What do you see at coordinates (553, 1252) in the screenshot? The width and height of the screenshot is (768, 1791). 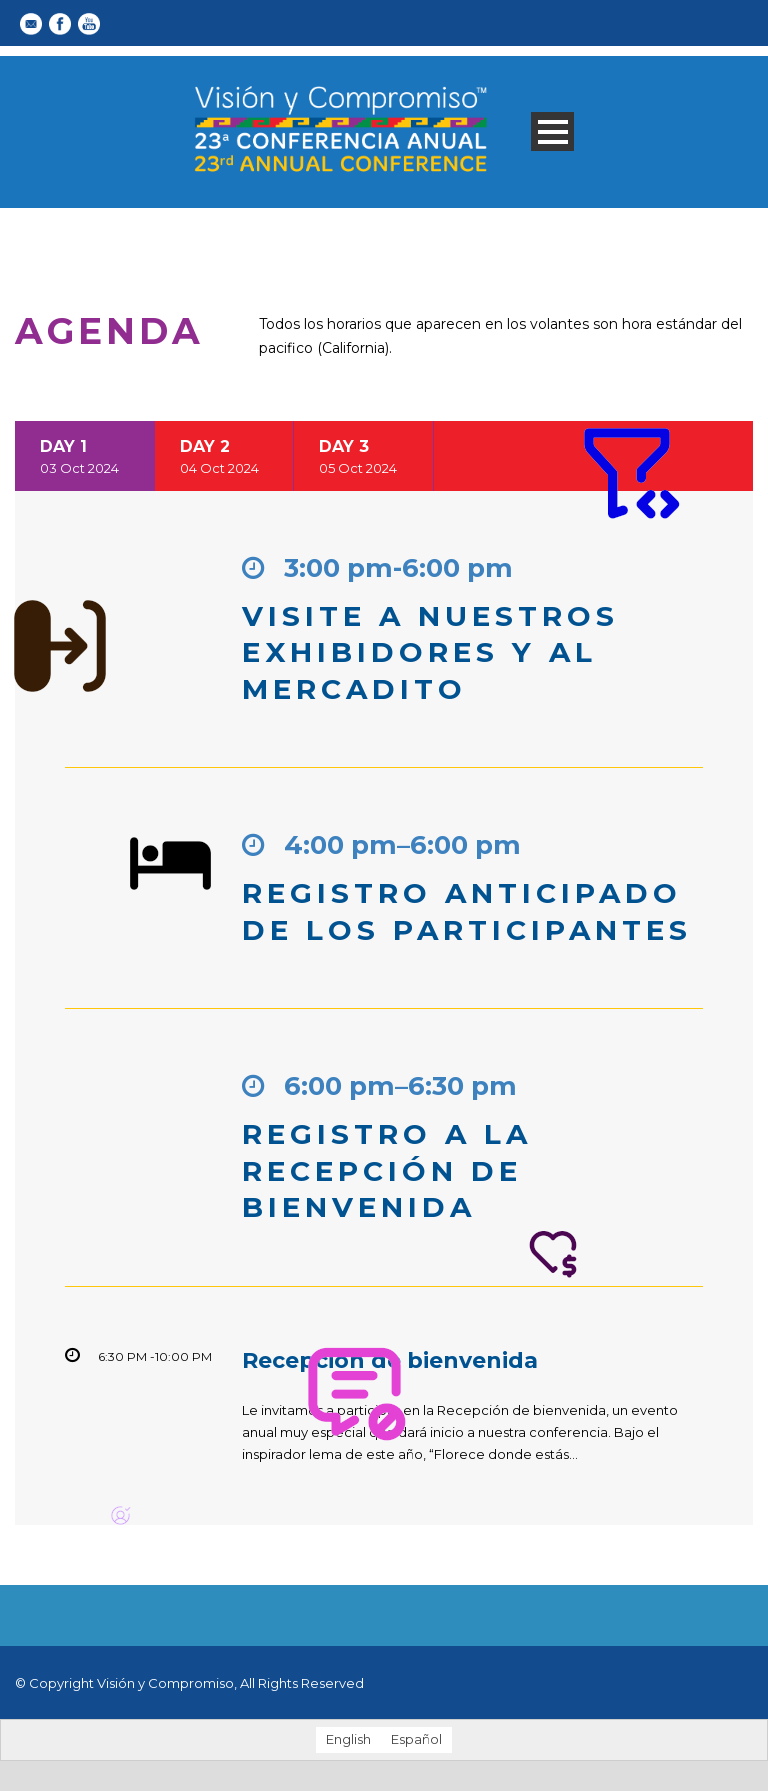 I see `donate to a cause or charity` at bounding box center [553, 1252].